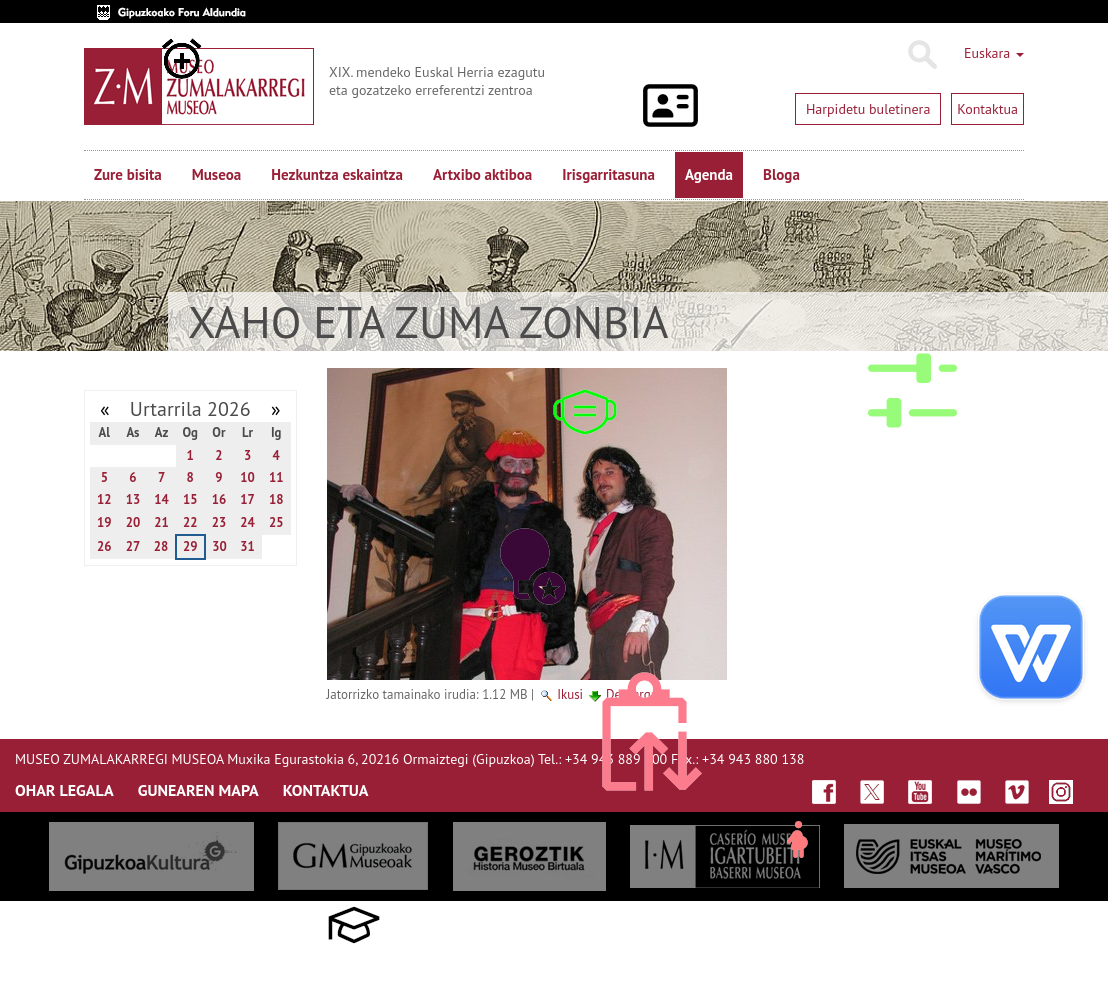  What do you see at coordinates (912, 390) in the screenshot?
I see `adjust settings or preferences` at bounding box center [912, 390].